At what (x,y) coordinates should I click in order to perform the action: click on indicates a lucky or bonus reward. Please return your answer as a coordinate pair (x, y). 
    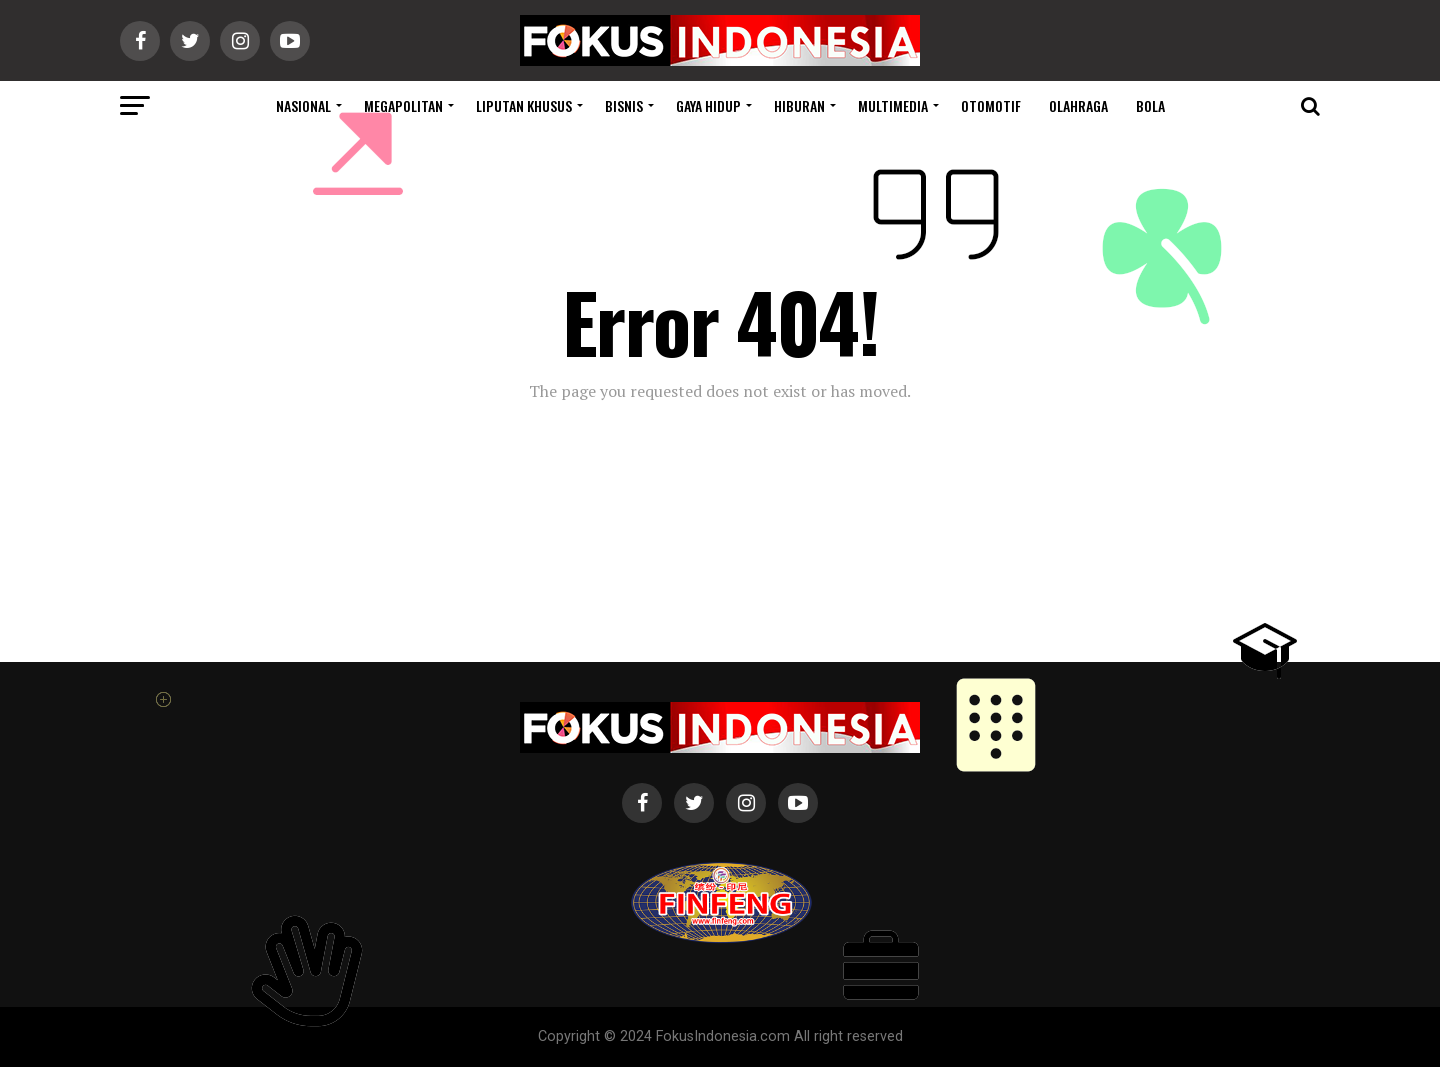
    Looking at the image, I should click on (1162, 253).